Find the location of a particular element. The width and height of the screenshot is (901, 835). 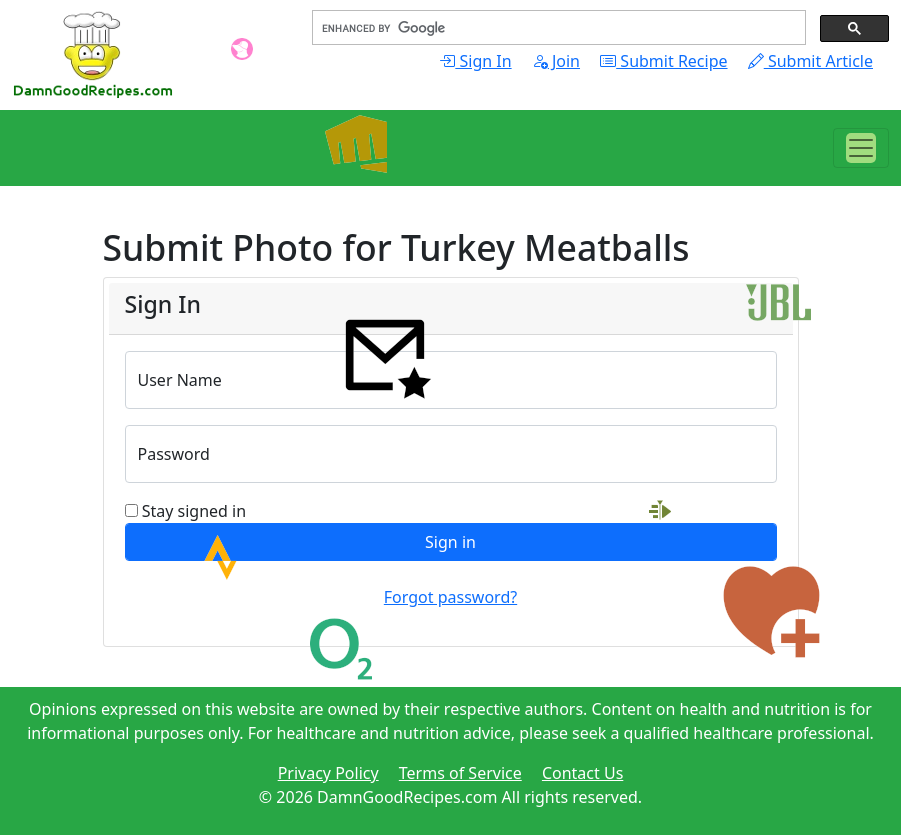

JBL brand logo is located at coordinates (778, 302).